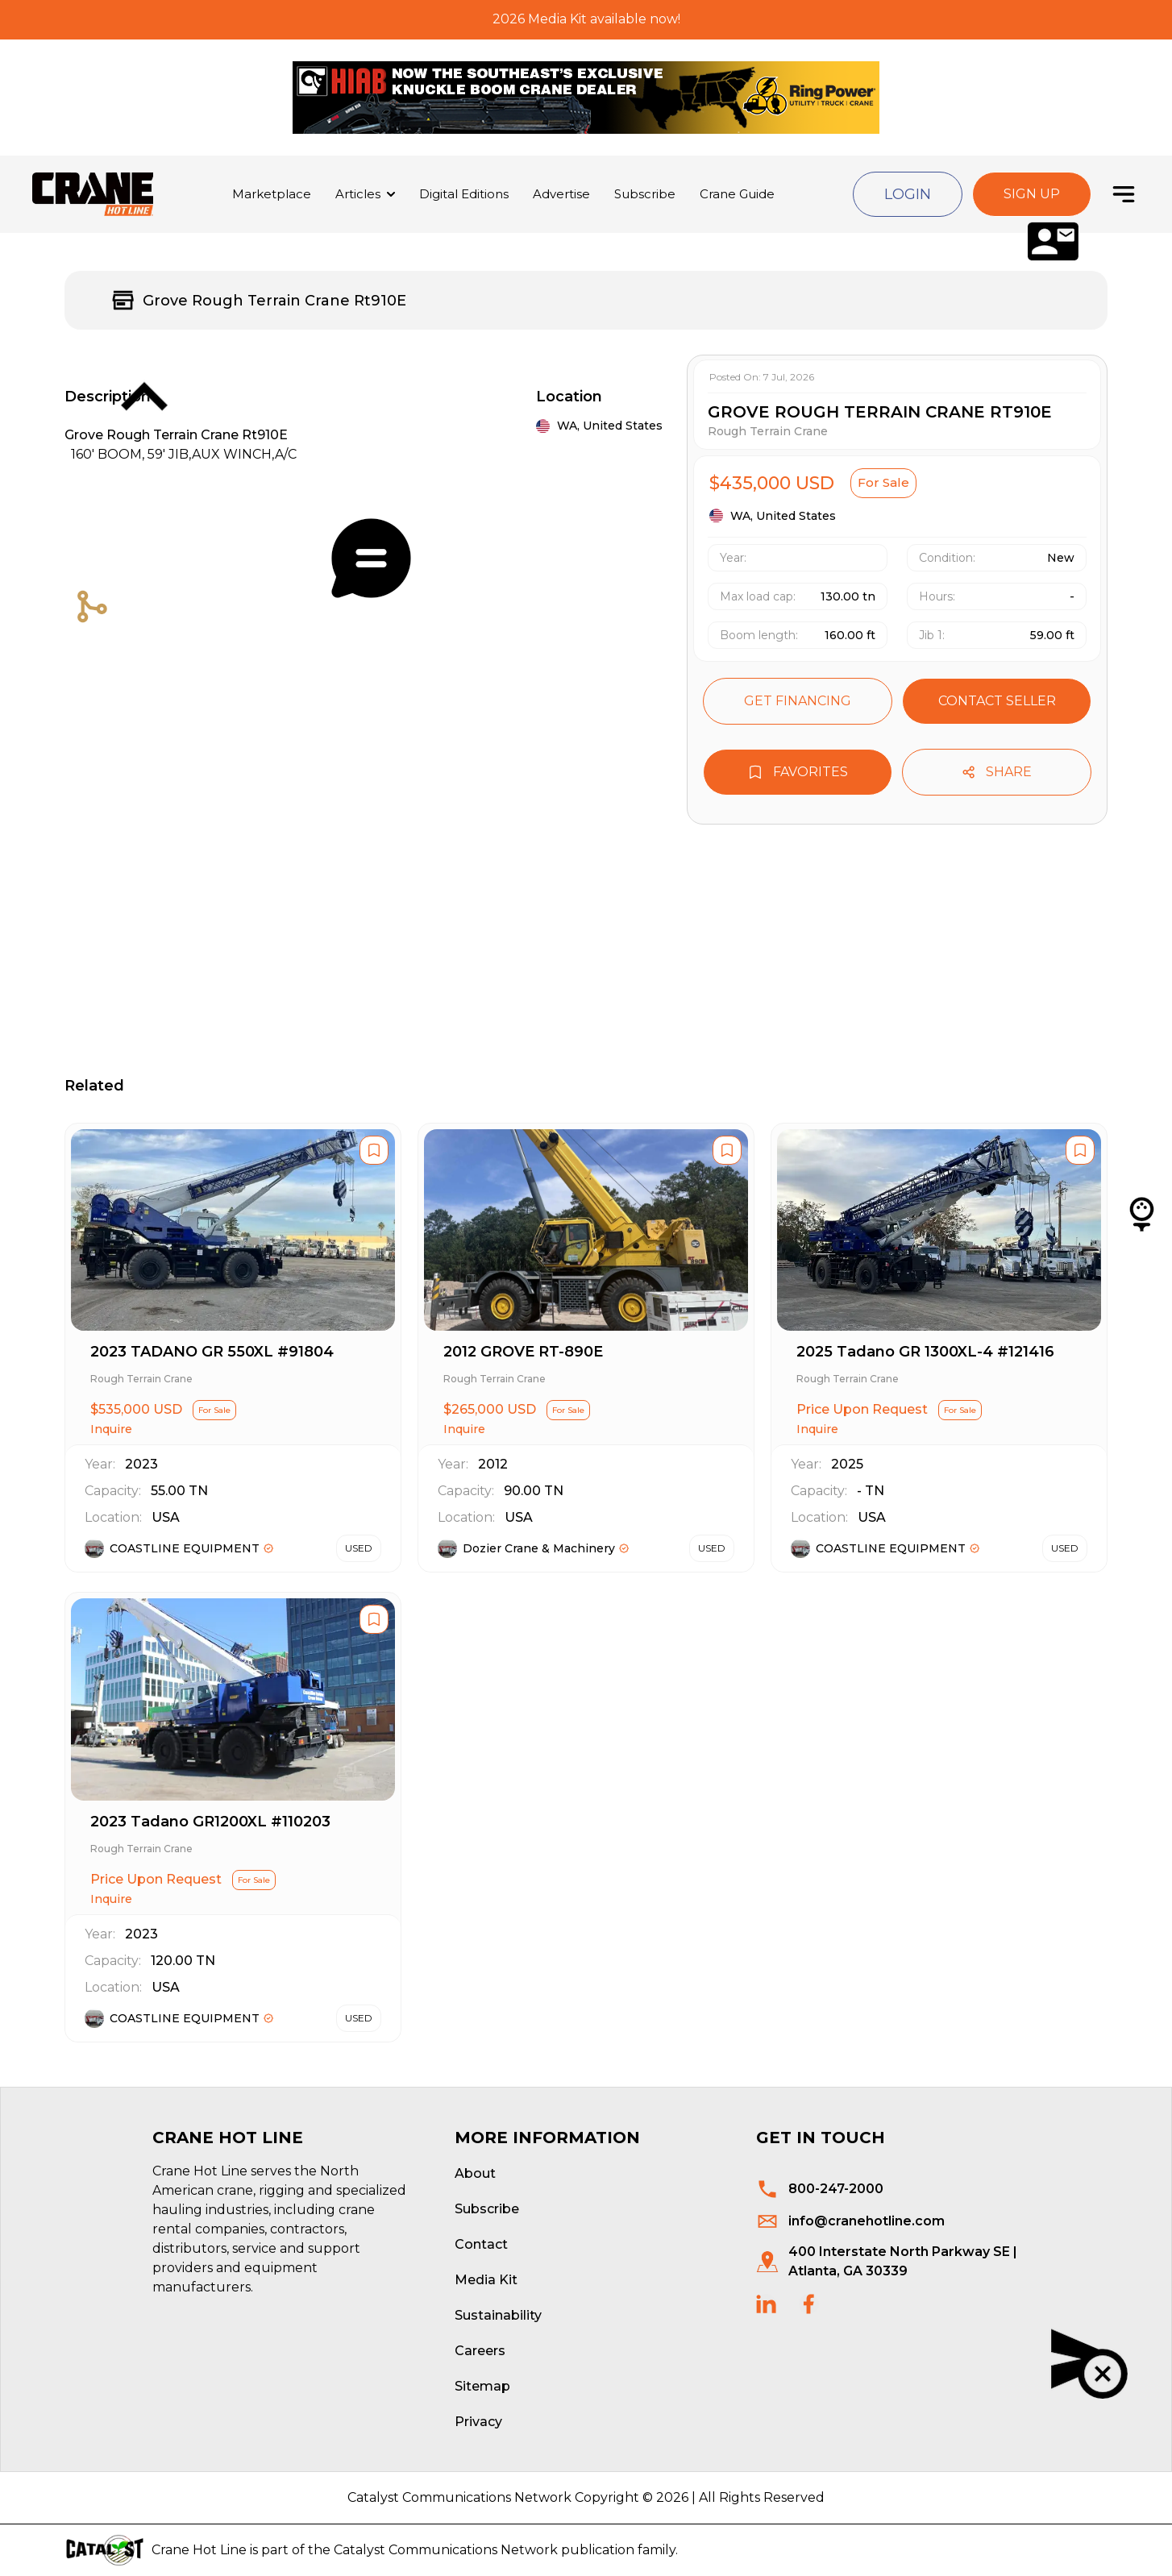 Image resolution: width=1172 pixels, height=2576 pixels. I want to click on collapse an expanded section, so click(144, 397).